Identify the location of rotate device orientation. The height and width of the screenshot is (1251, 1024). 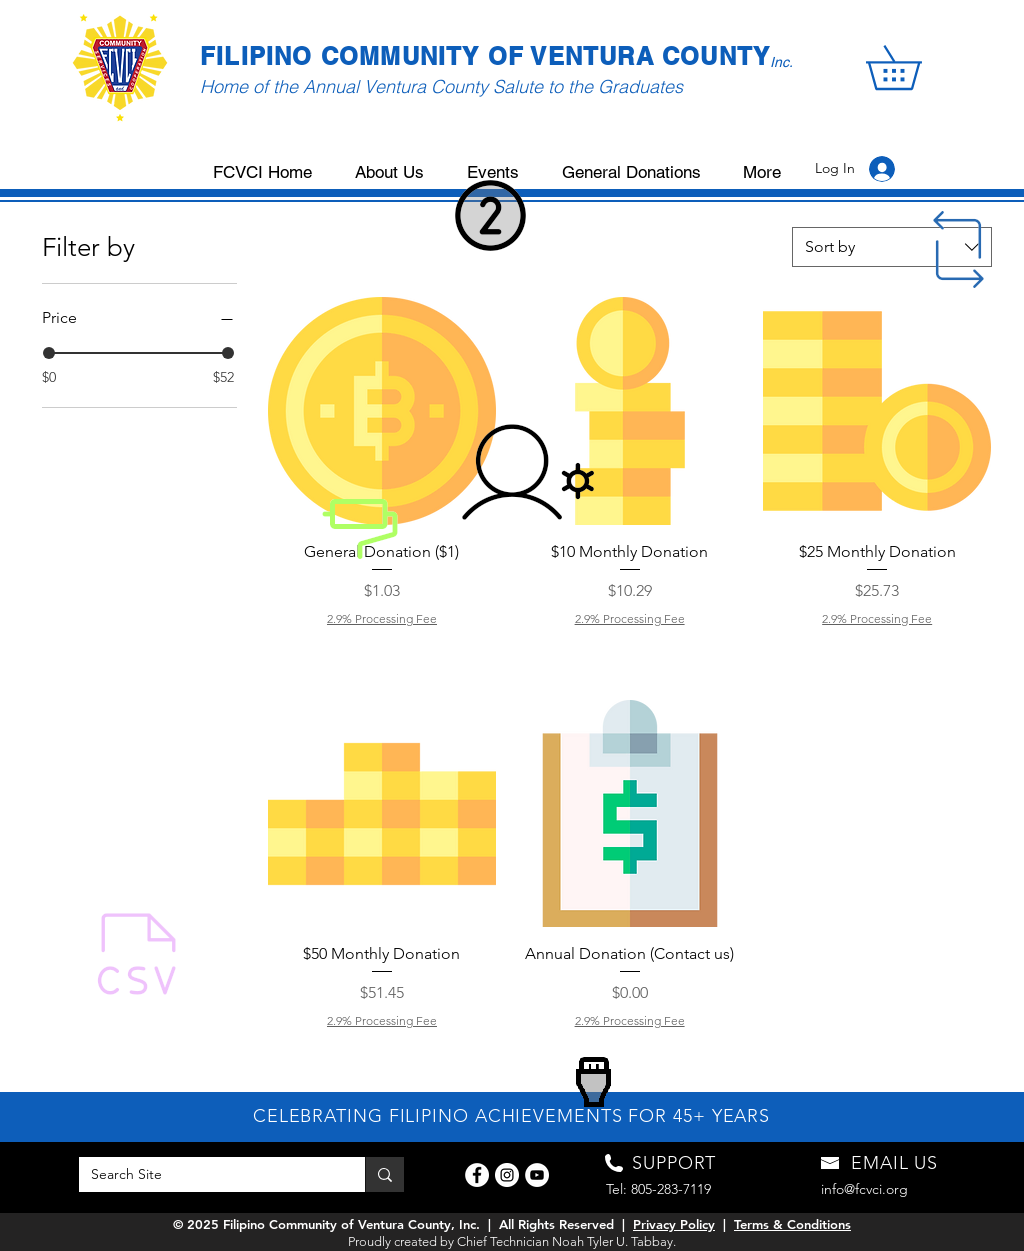
(958, 249).